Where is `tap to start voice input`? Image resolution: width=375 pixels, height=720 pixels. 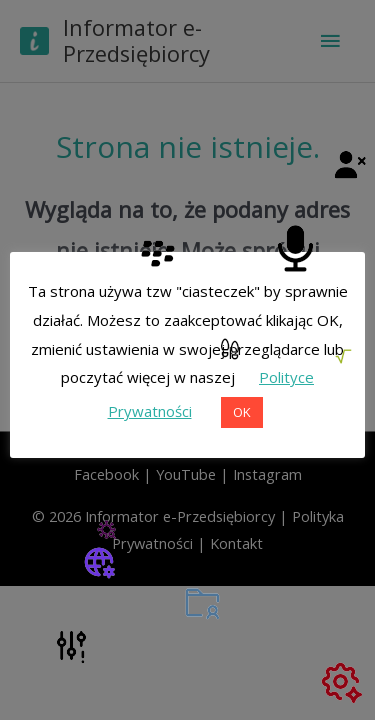 tap to start voice input is located at coordinates (295, 249).